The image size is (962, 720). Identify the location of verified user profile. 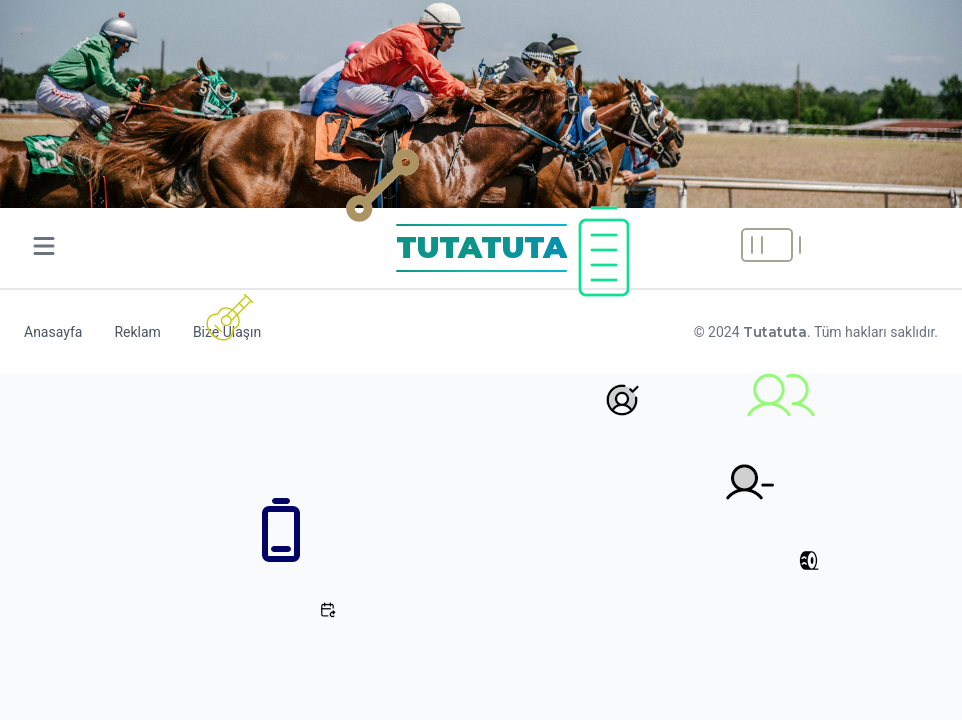
(622, 400).